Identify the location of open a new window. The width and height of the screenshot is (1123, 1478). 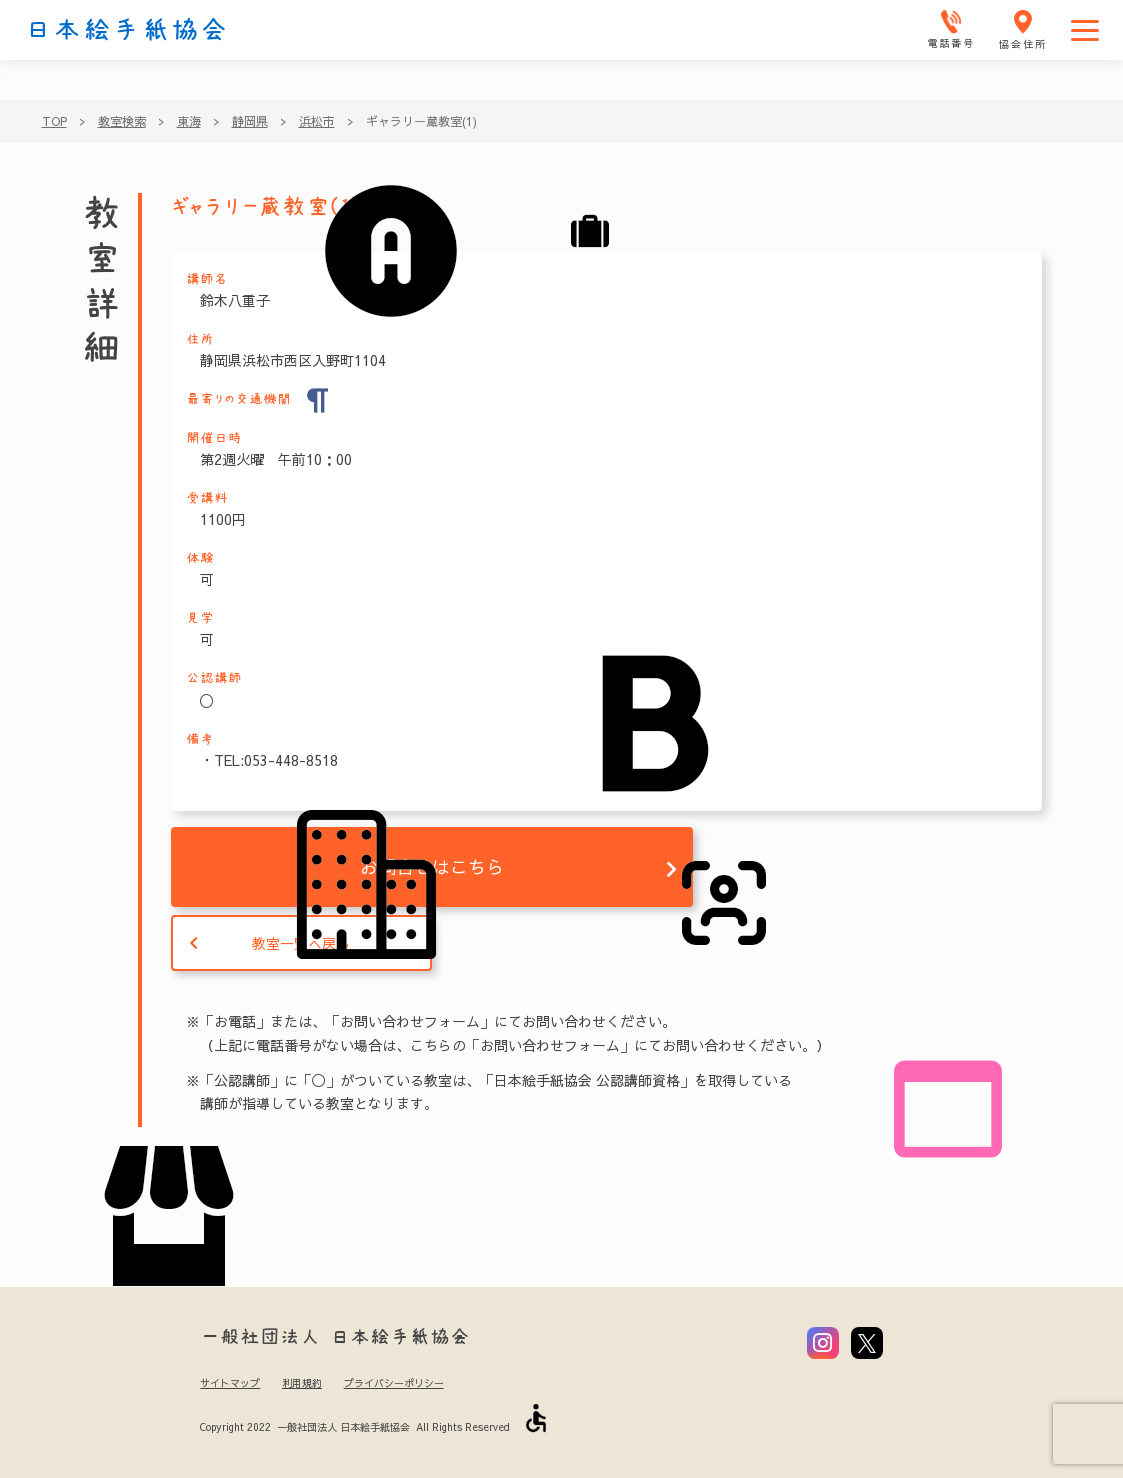
(948, 1109).